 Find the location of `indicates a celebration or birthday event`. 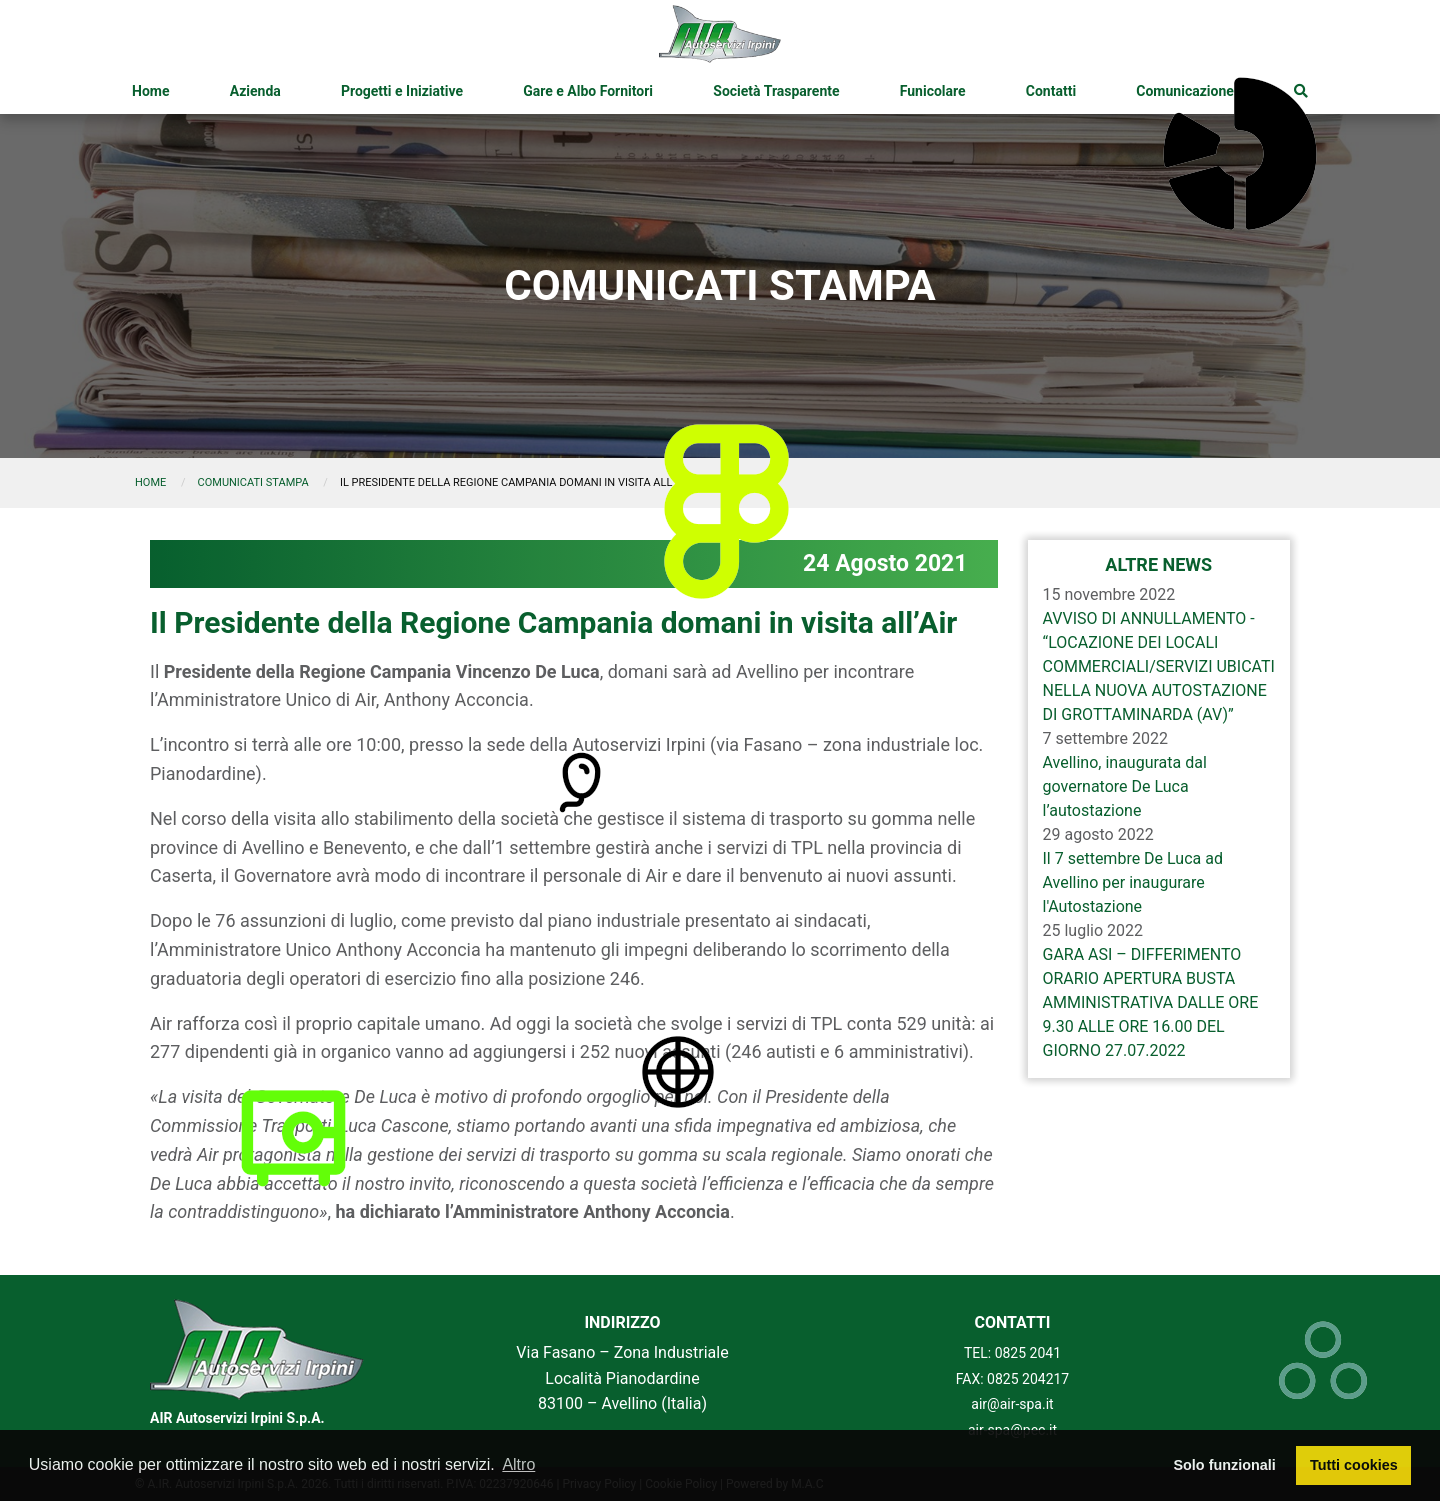

indicates a celebration or birthday event is located at coordinates (581, 782).